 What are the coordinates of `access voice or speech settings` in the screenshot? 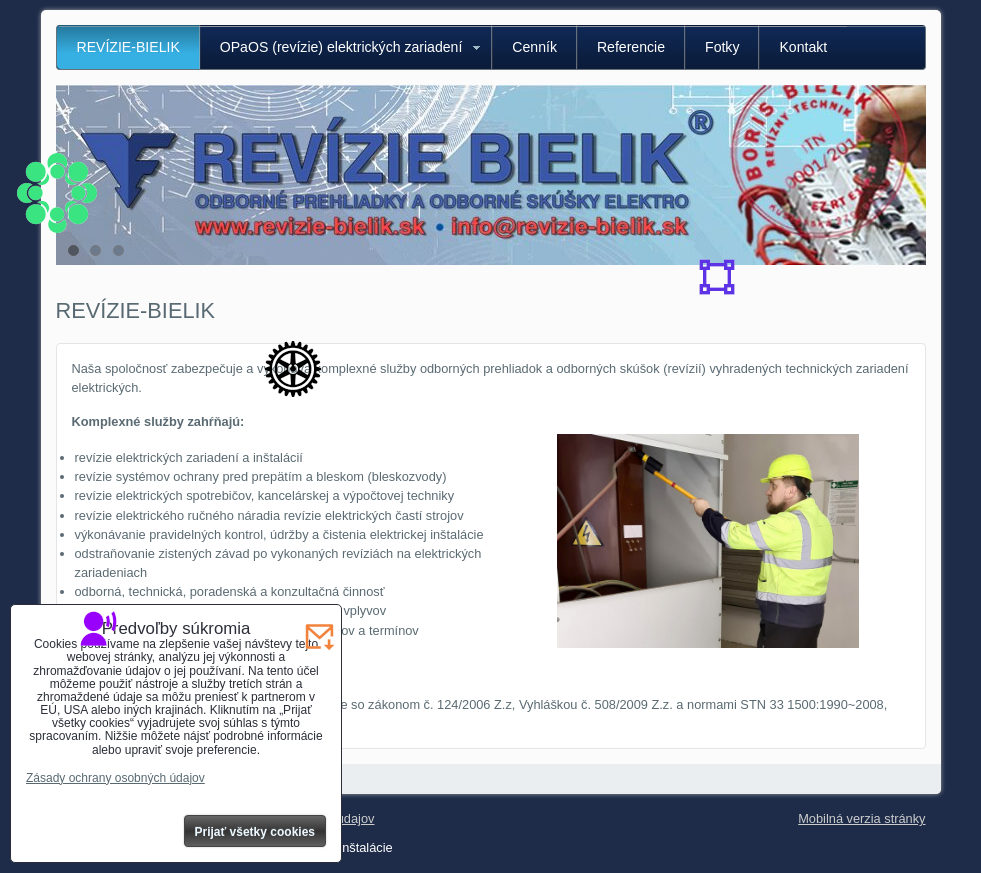 It's located at (98, 629).